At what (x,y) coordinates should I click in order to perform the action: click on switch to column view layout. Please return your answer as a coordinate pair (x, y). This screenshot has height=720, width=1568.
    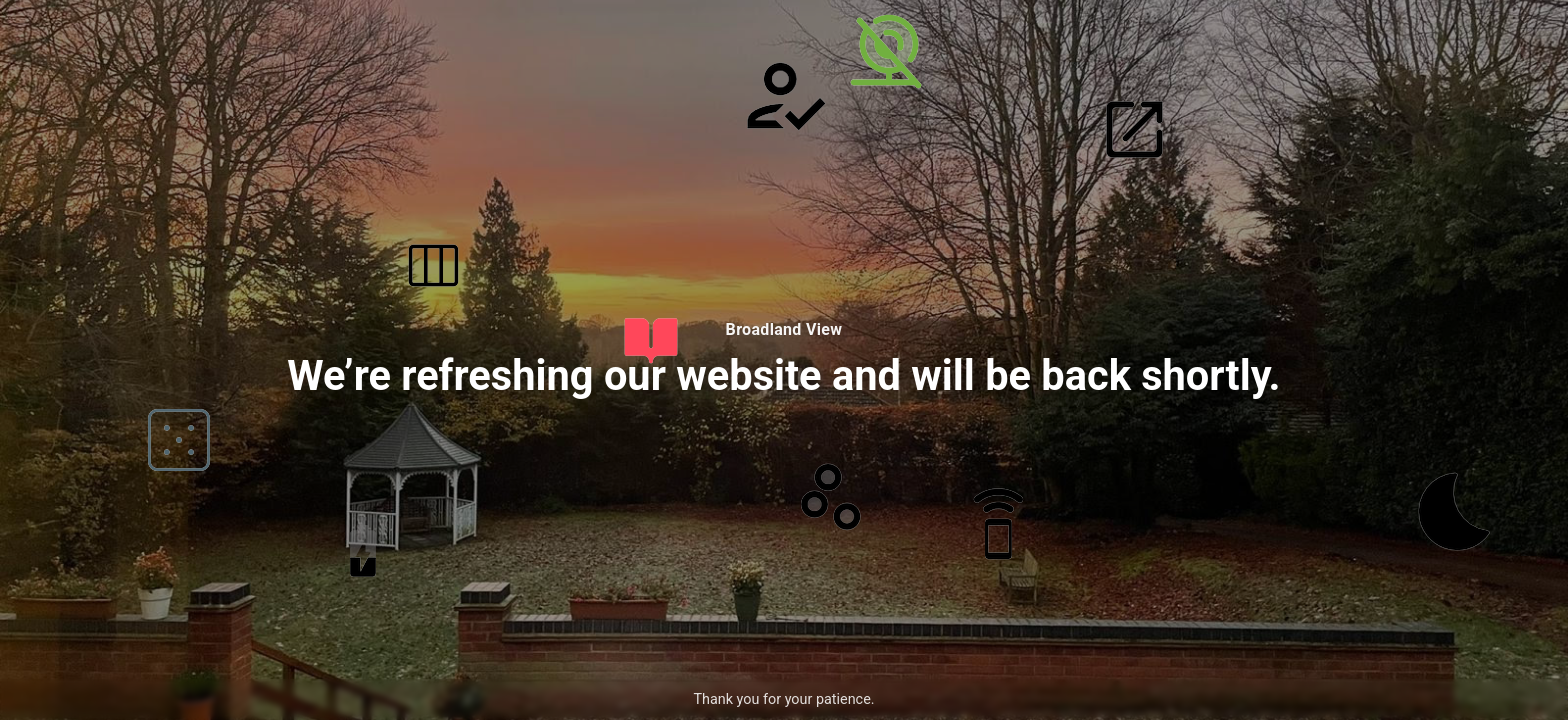
    Looking at the image, I should click on (433, 265).